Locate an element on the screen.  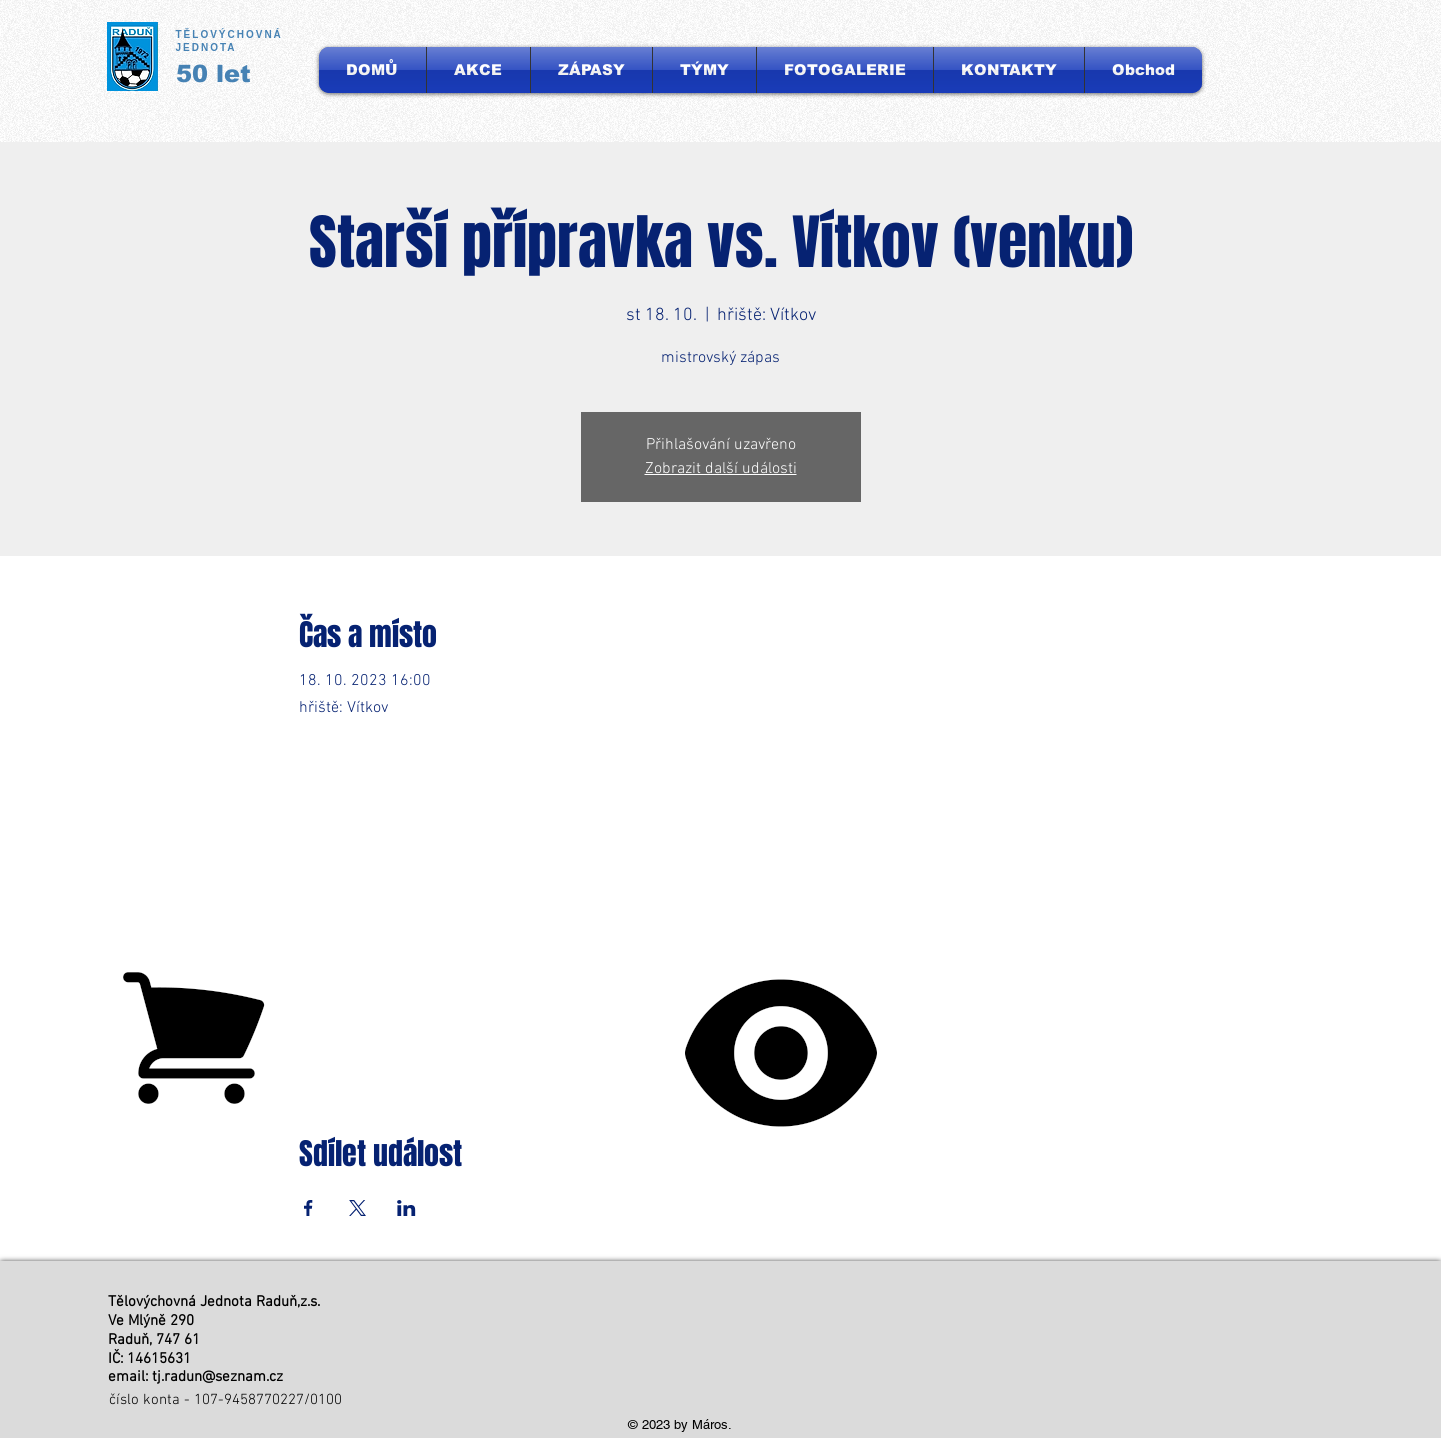
view your shopping cart is located at coordinates (194, 1038).